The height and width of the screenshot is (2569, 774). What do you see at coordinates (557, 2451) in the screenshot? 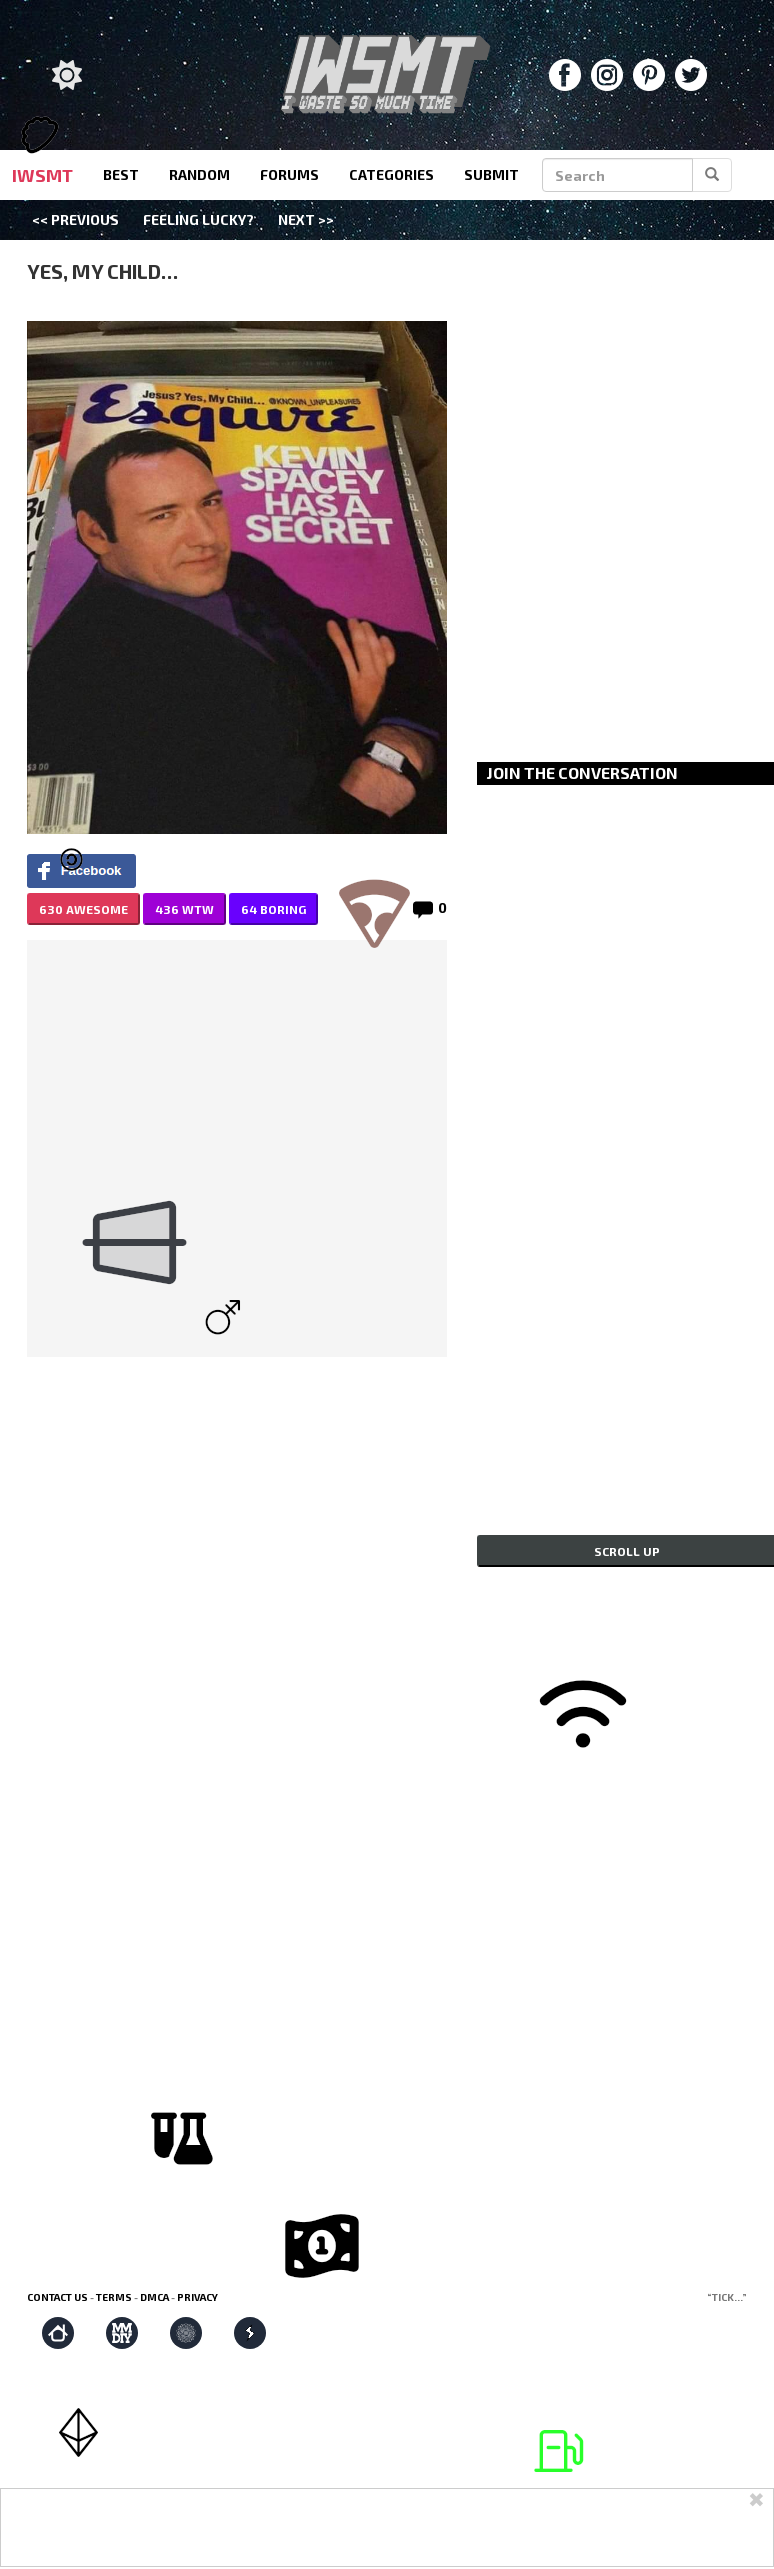
I see `find nearby gas stations` at bounding box center [557, 2451].